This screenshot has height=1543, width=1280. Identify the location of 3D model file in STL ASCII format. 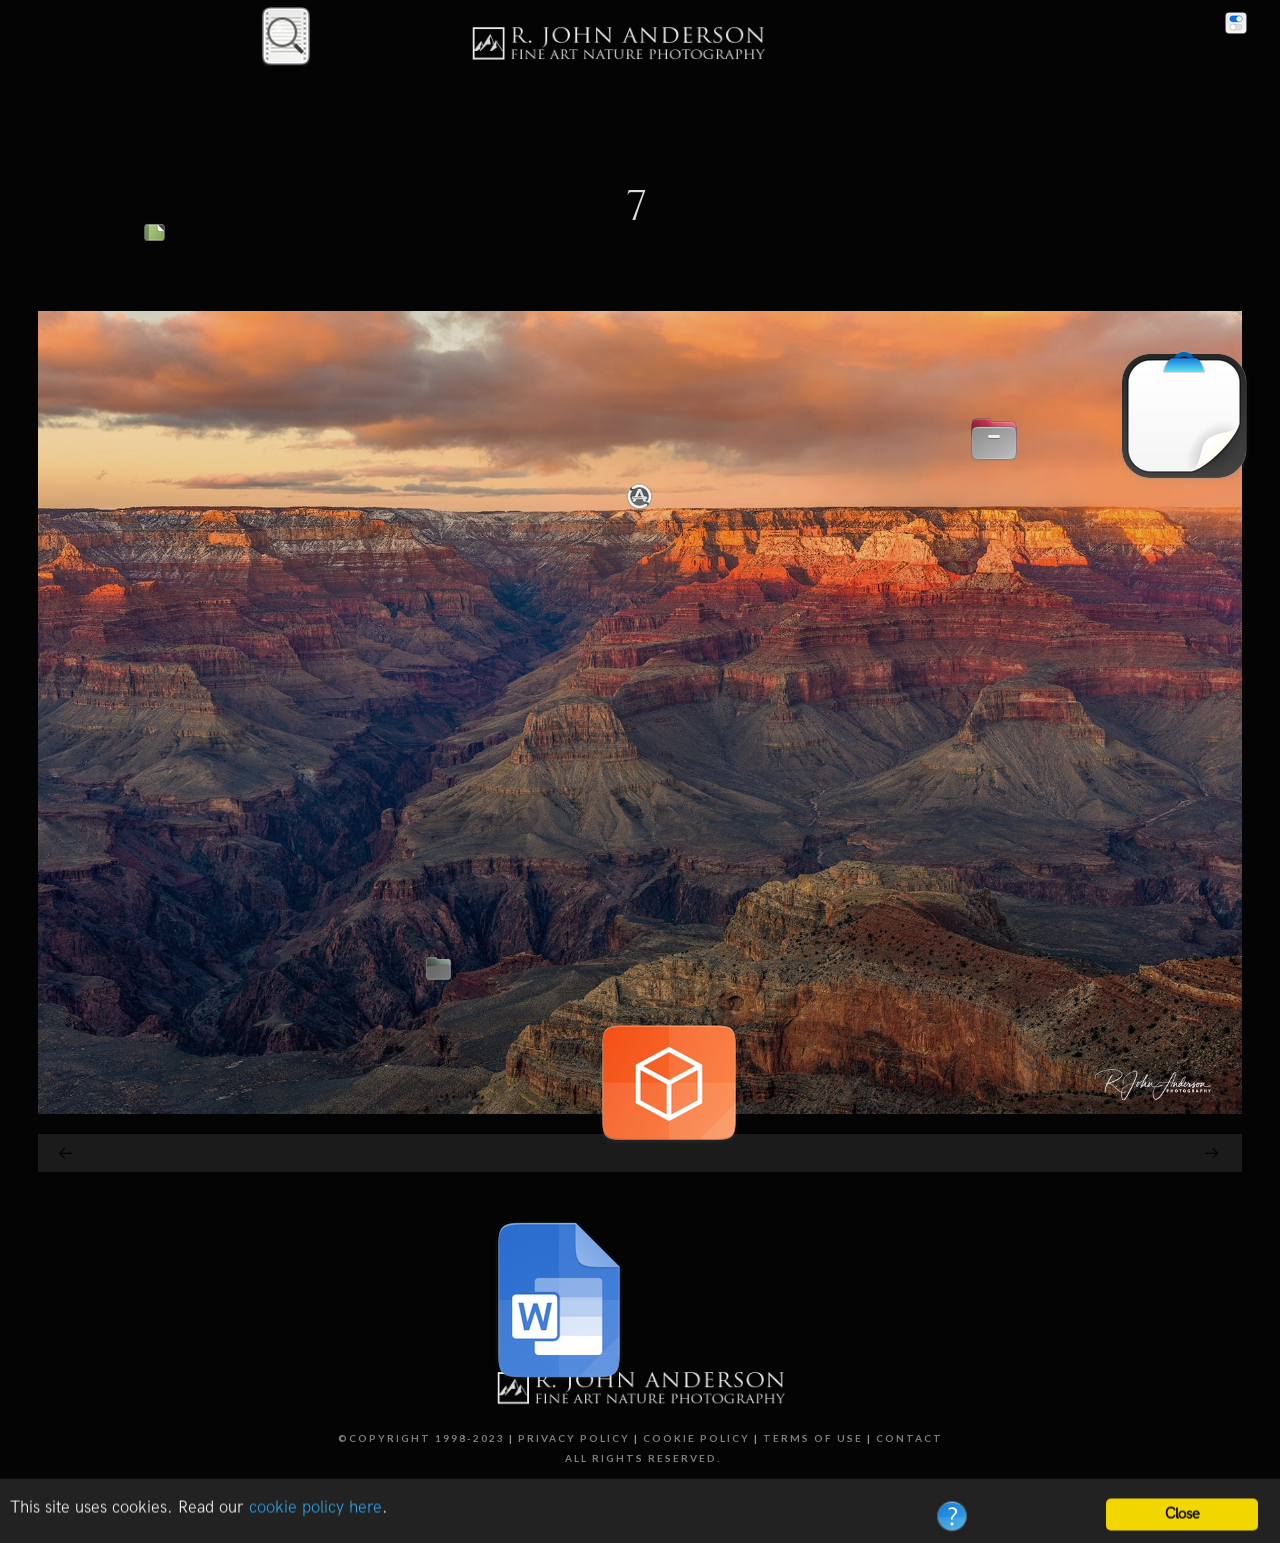
(669, 1078).